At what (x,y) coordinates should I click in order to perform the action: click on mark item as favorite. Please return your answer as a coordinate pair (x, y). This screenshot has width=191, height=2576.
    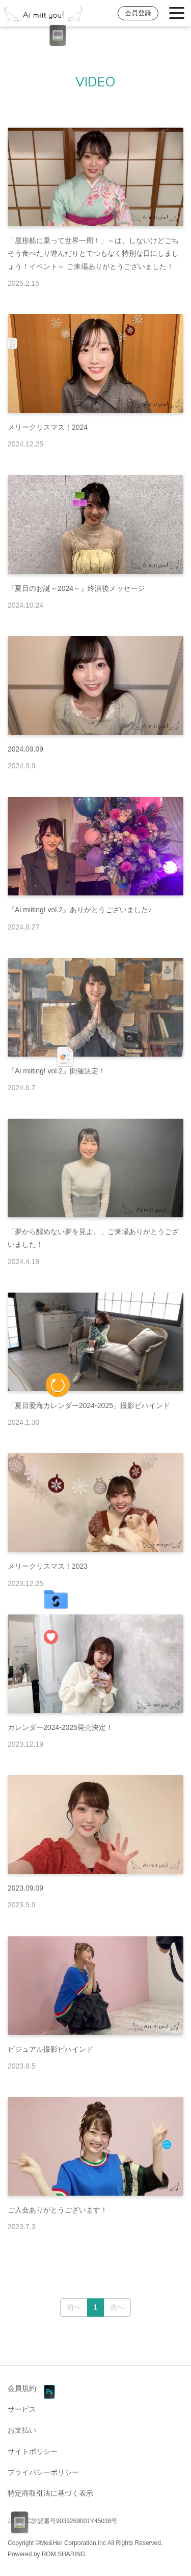
    Looking at the image, I should click on (51, 1637).